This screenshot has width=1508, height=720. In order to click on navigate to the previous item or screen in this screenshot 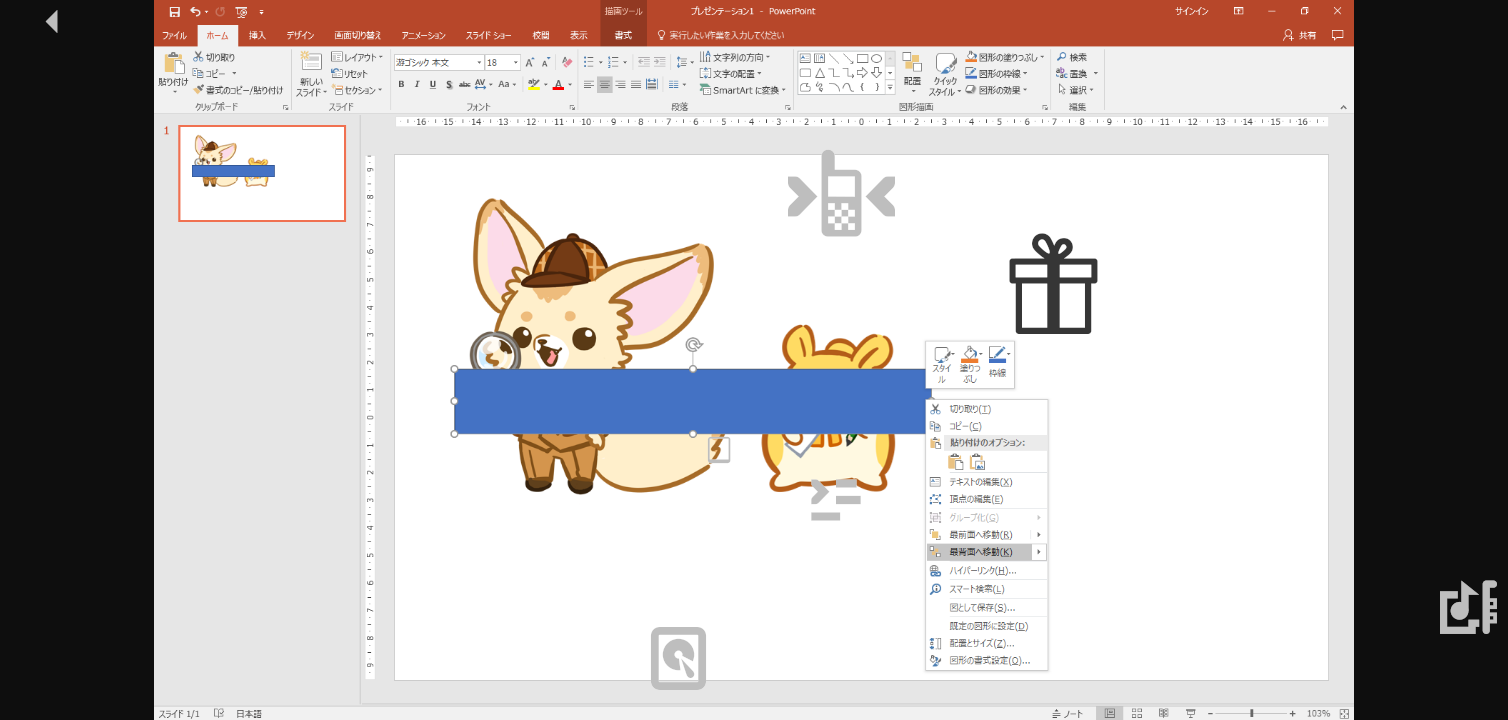, I will do `click(52, 21)`.